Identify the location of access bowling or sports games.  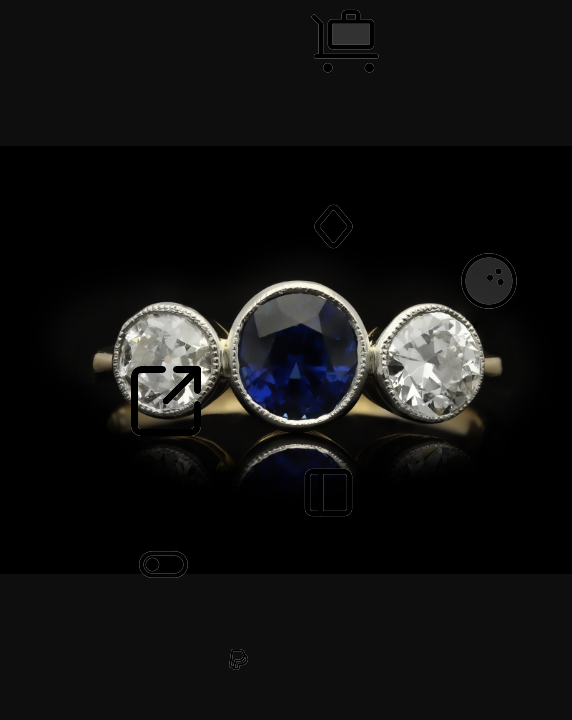
(489, 281).